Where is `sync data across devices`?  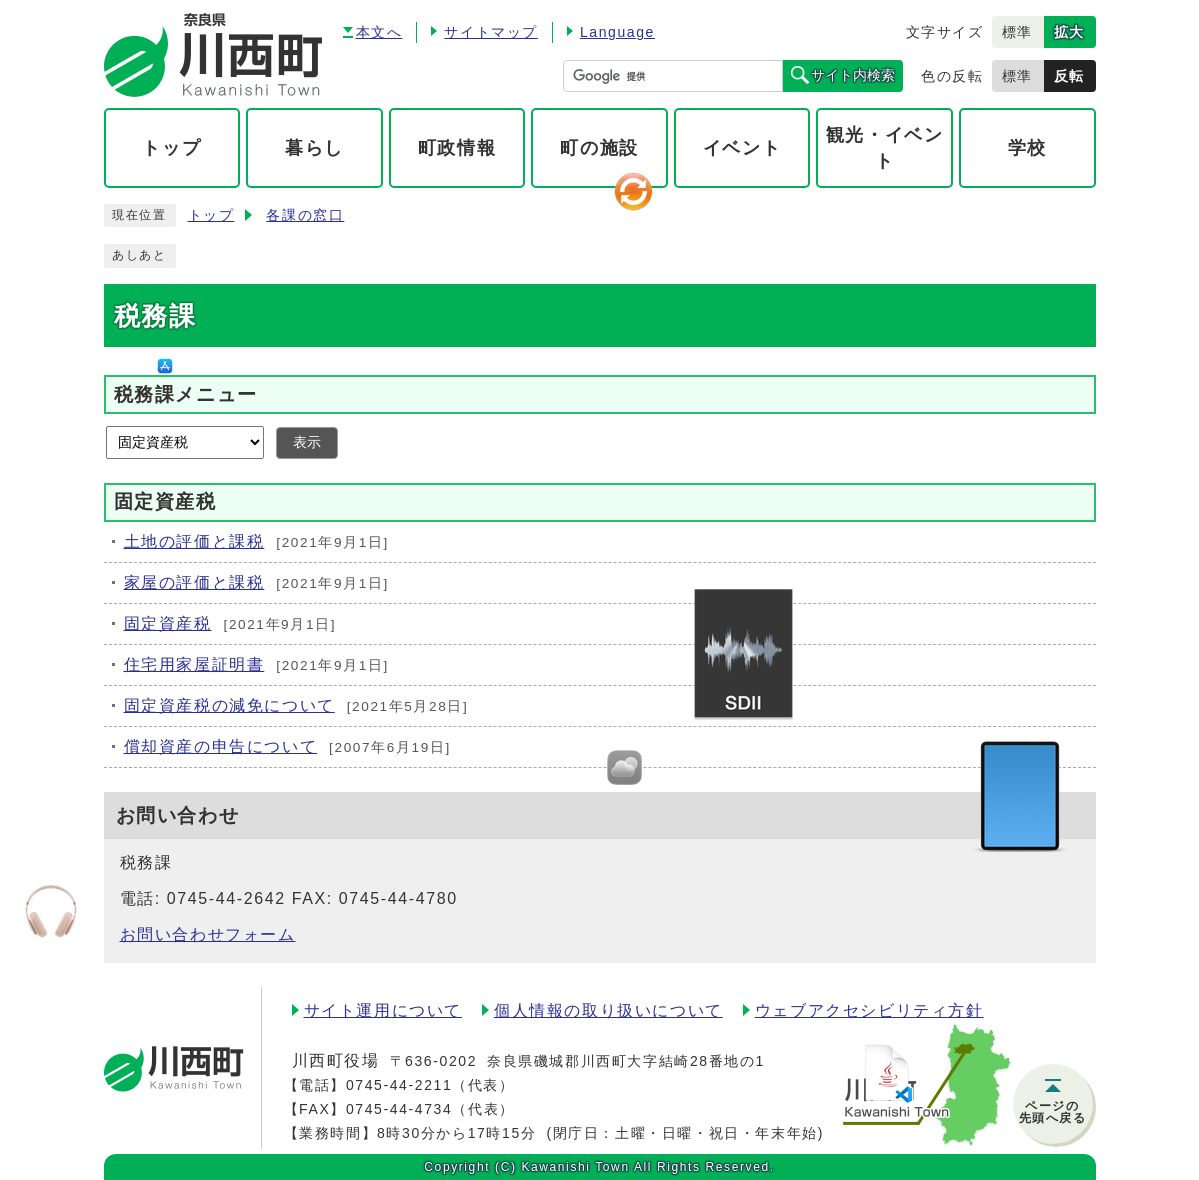 sync data across devices is located at coordinates (633, 191).